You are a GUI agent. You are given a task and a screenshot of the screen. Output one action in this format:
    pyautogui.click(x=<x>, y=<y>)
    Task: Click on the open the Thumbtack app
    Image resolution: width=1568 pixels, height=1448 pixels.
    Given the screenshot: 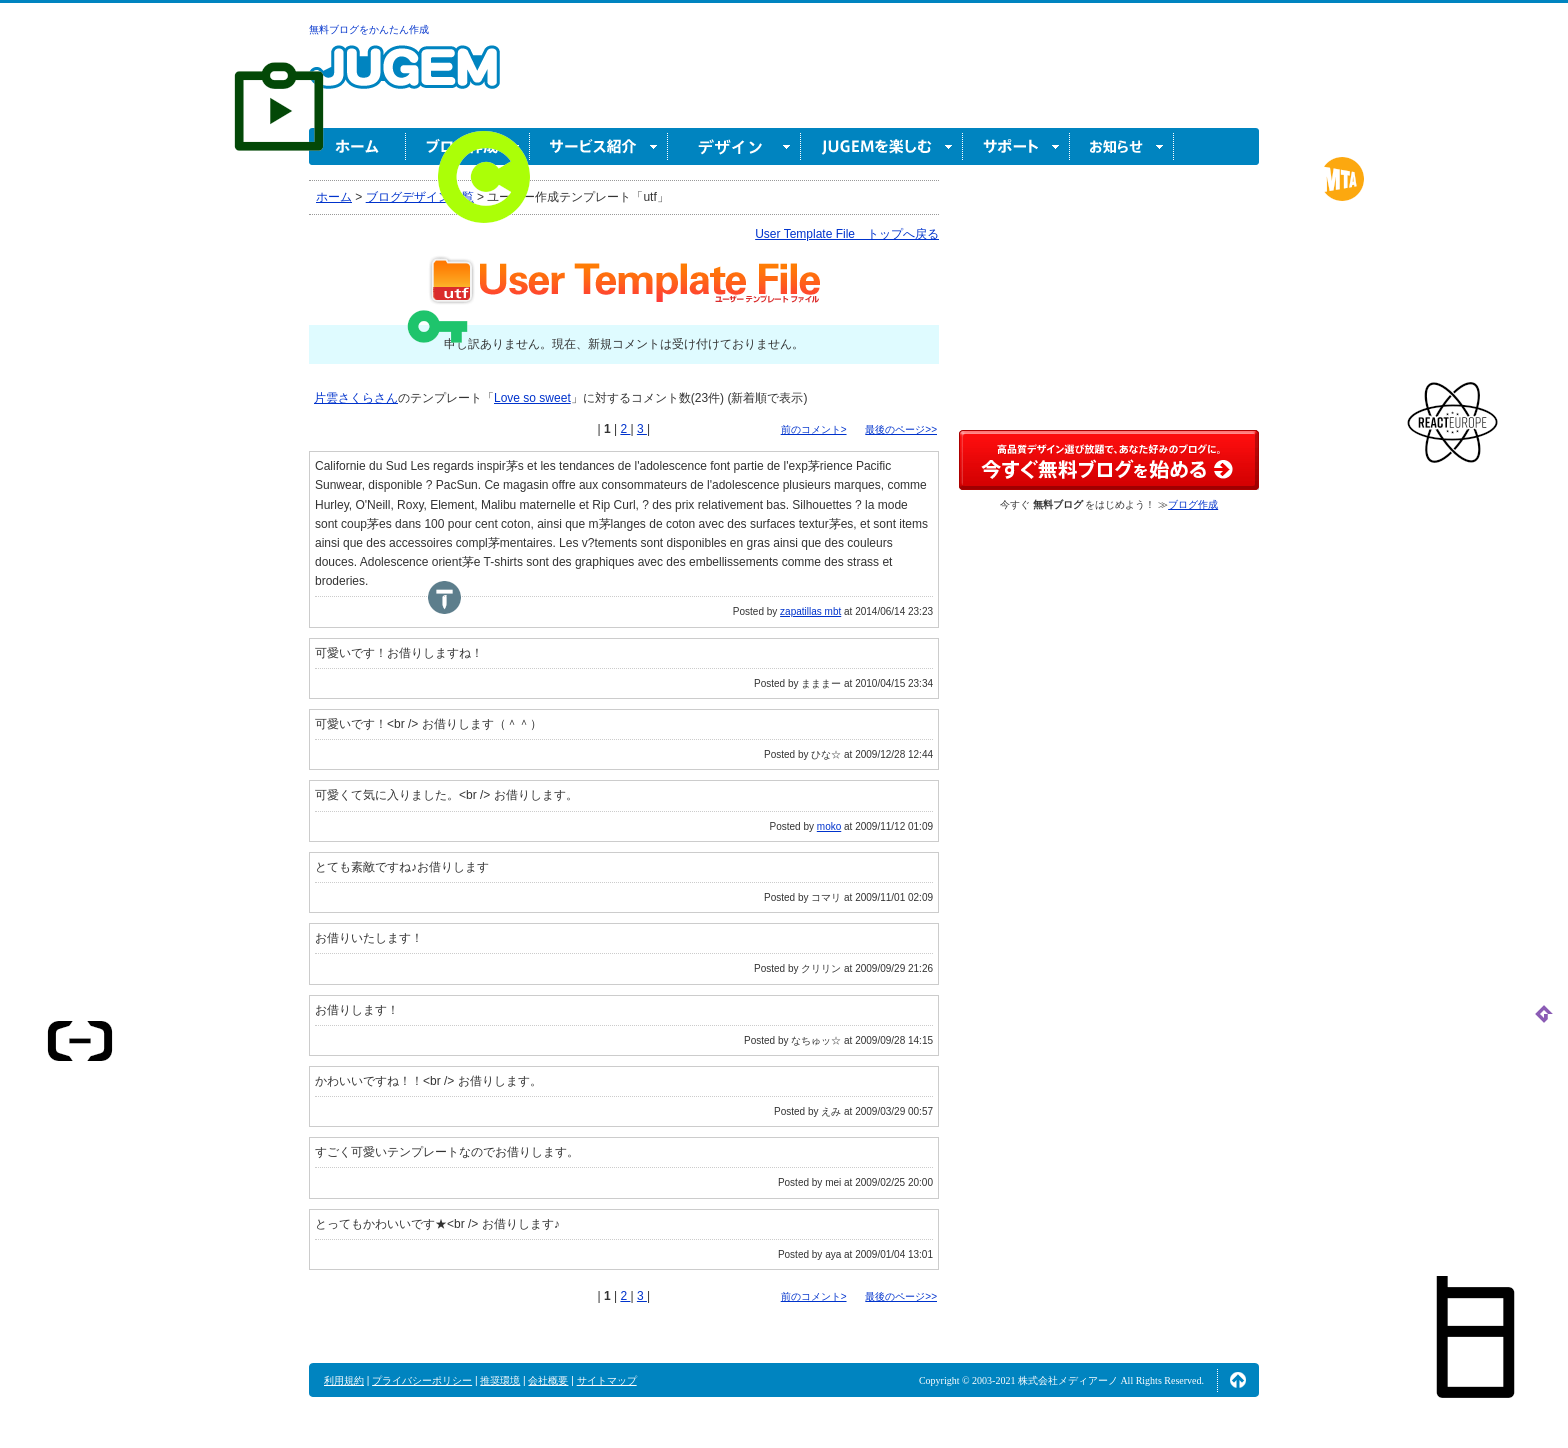 What is the action you would take?
    pyautogui.click(x=444, y=597)
    